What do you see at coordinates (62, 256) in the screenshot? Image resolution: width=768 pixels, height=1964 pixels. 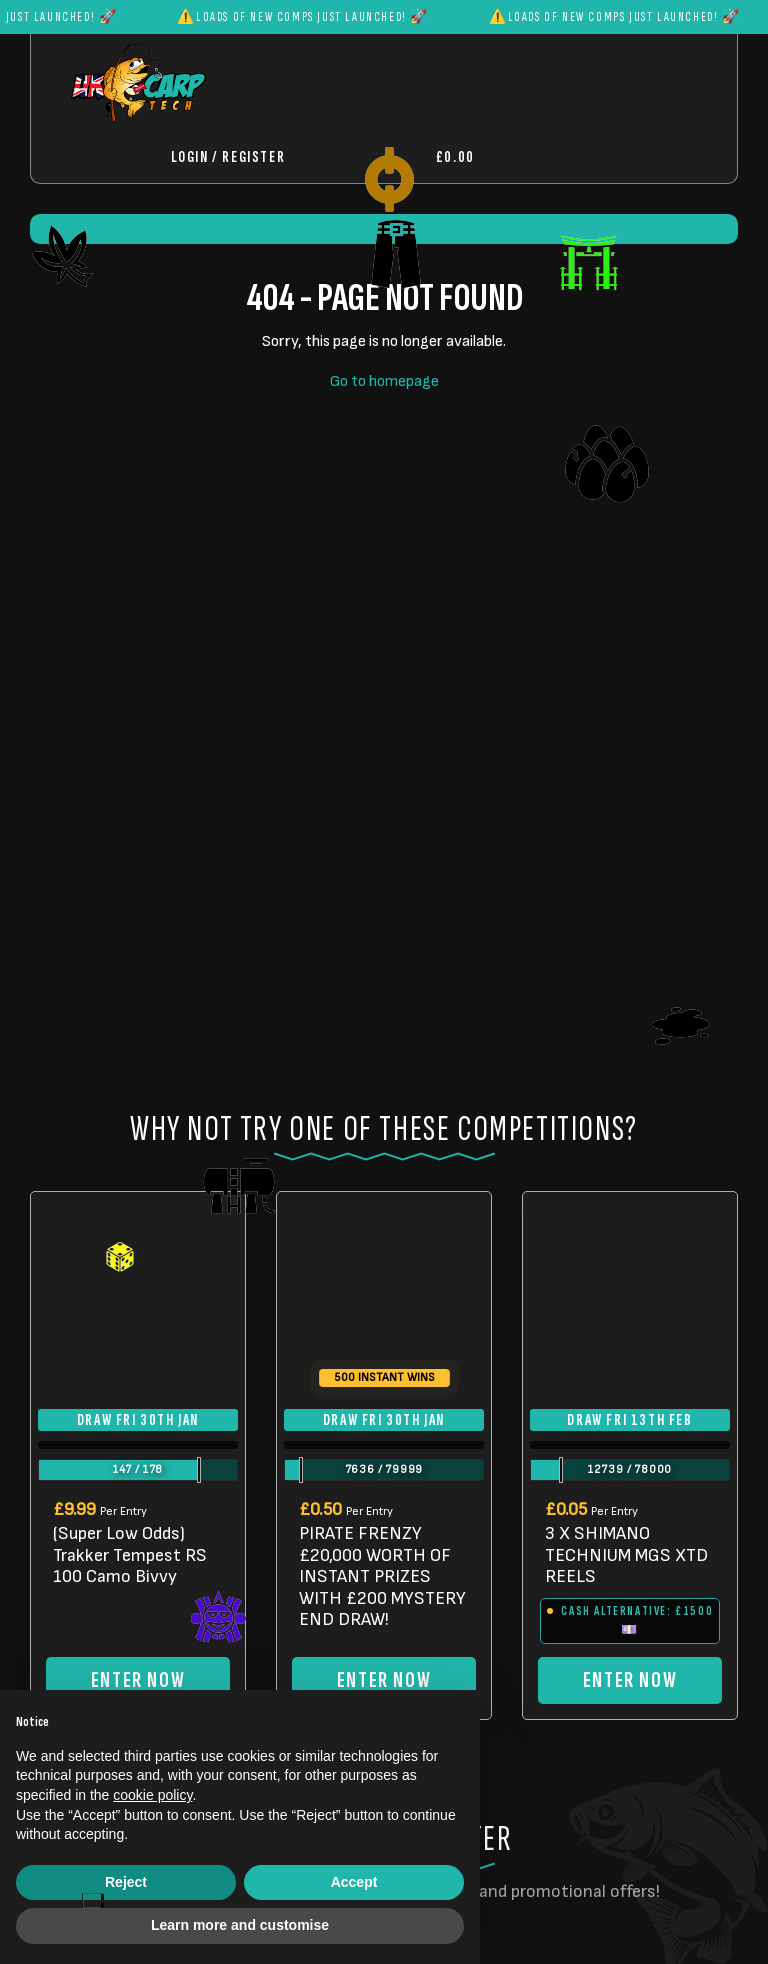 I see `represents nature or environmental content` at bounding box center [62, 256].